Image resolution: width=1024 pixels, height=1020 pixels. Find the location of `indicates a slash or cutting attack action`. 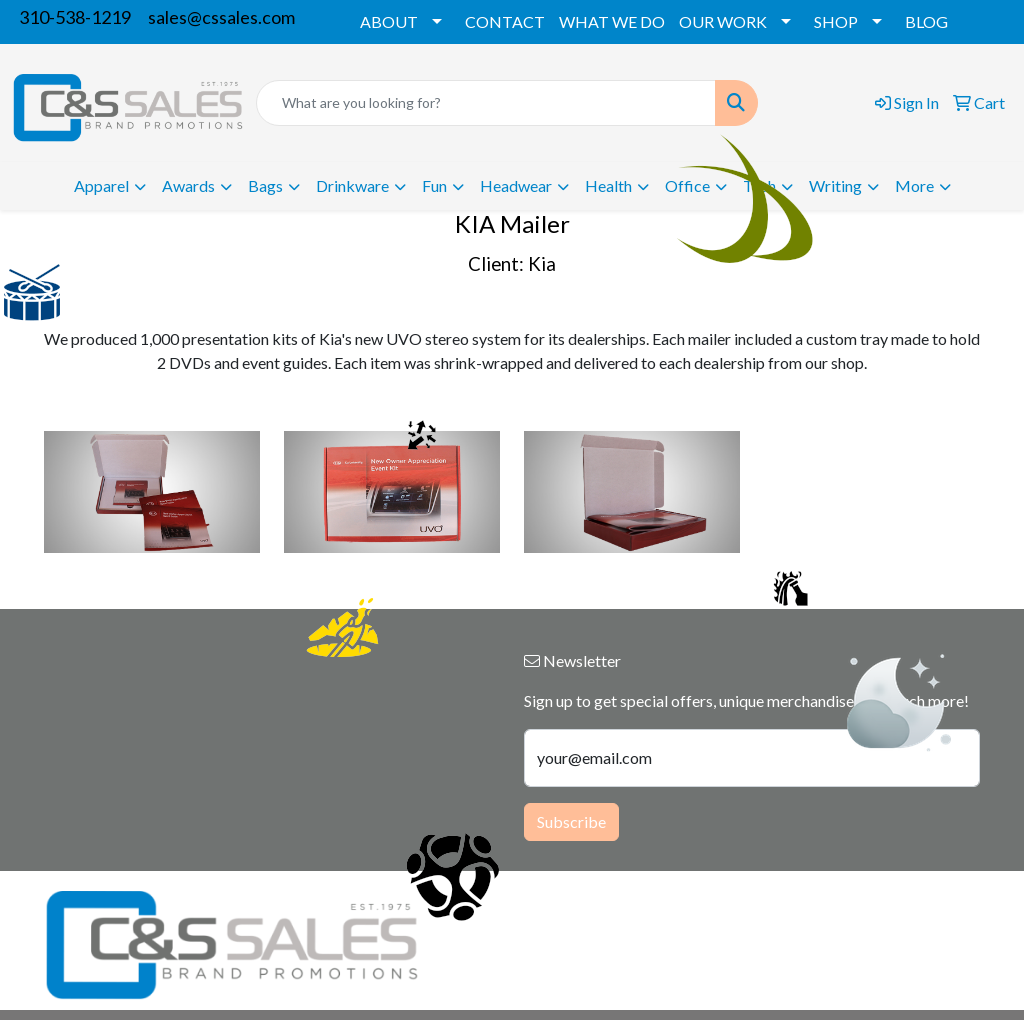

indicates a slash or cutting attack action is located at coordinates (744, 205).